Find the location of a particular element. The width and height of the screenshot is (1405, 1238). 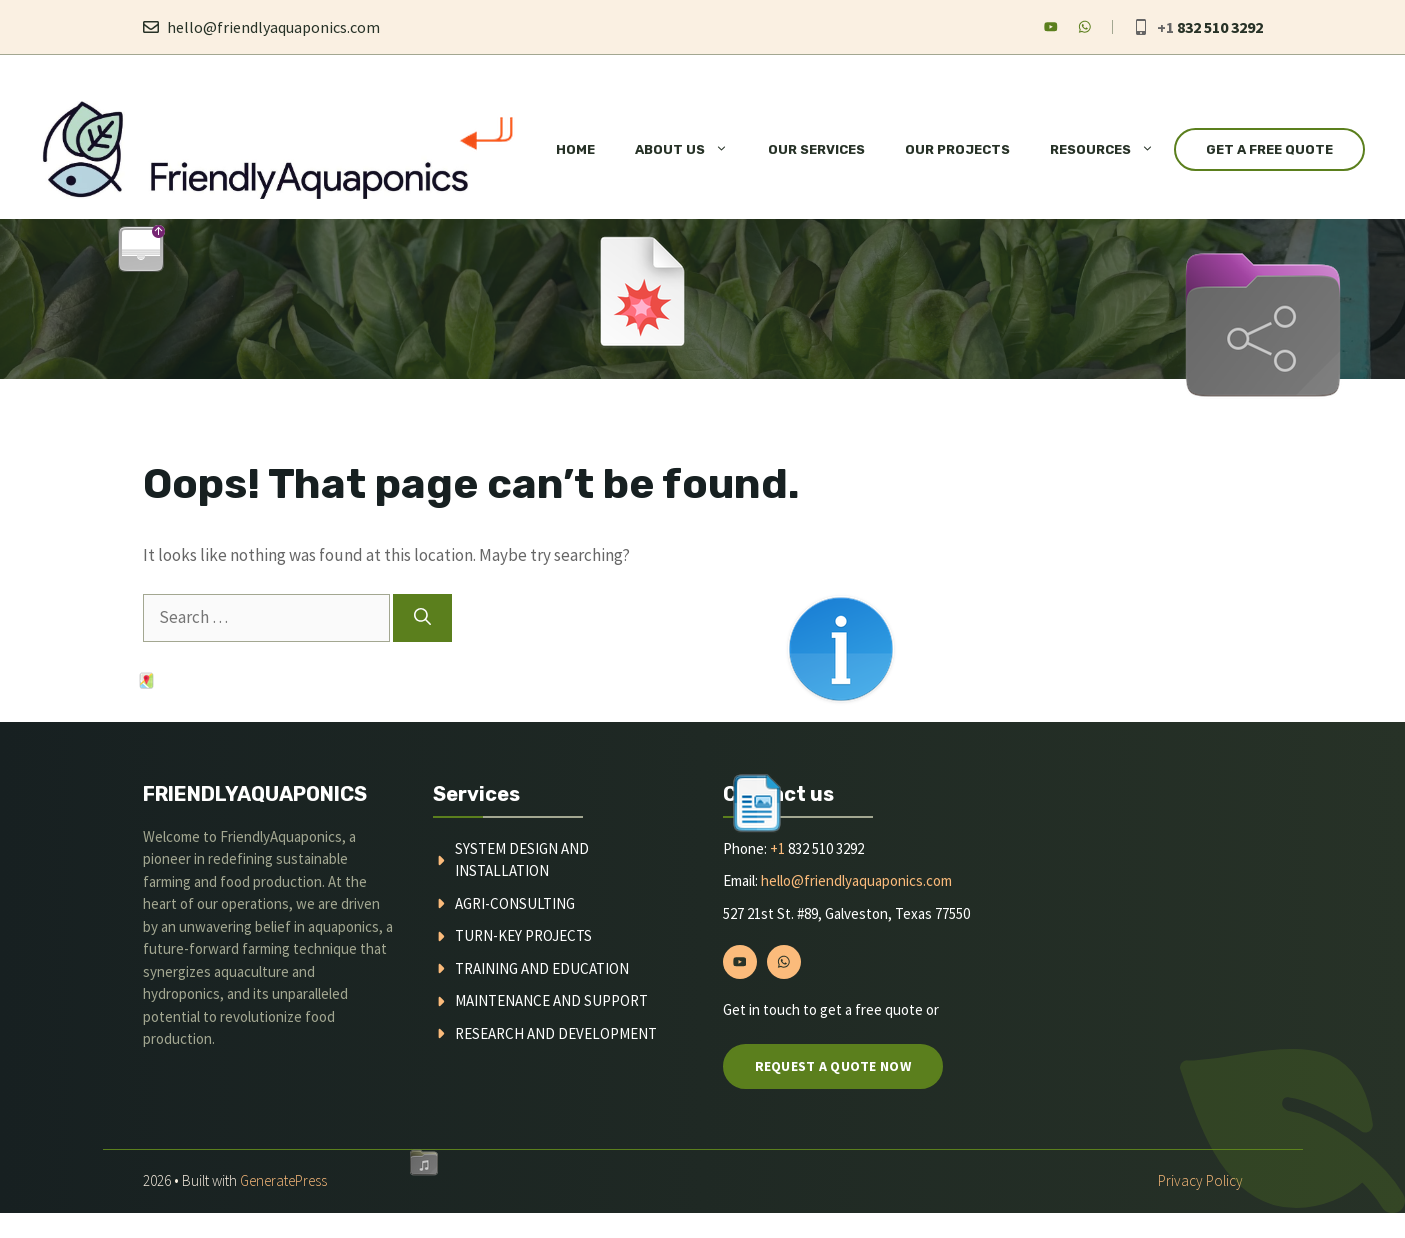

view outgoing mail queue is located at coordinates (141, 249).